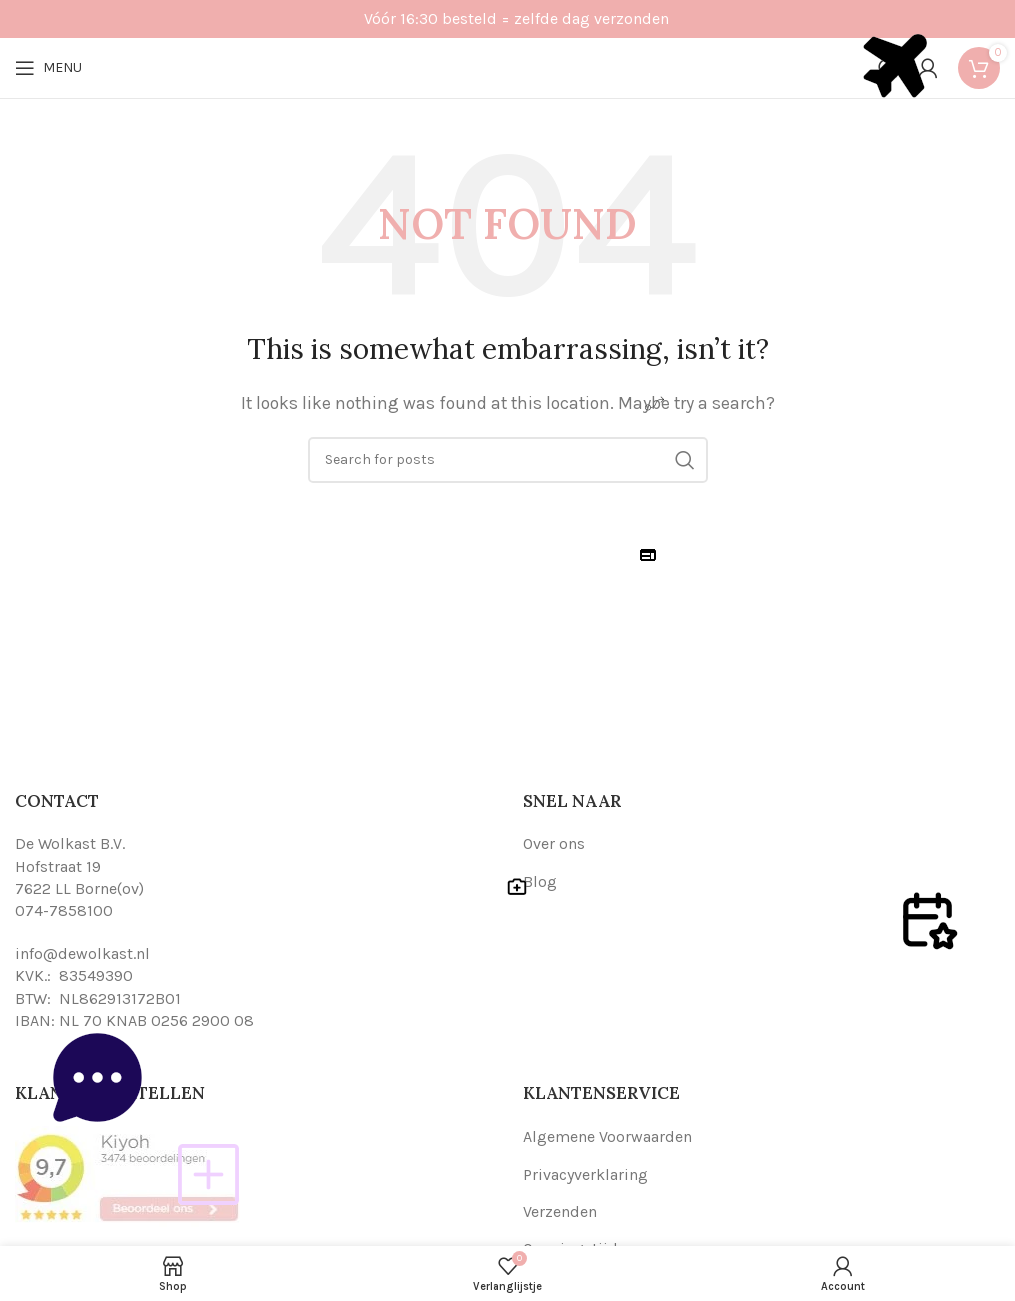 The image size is (1015, 1301). What do you see at coordinates (648, 555) in the screenshot?
I see `open web browser` at bounding box center [648, 555].